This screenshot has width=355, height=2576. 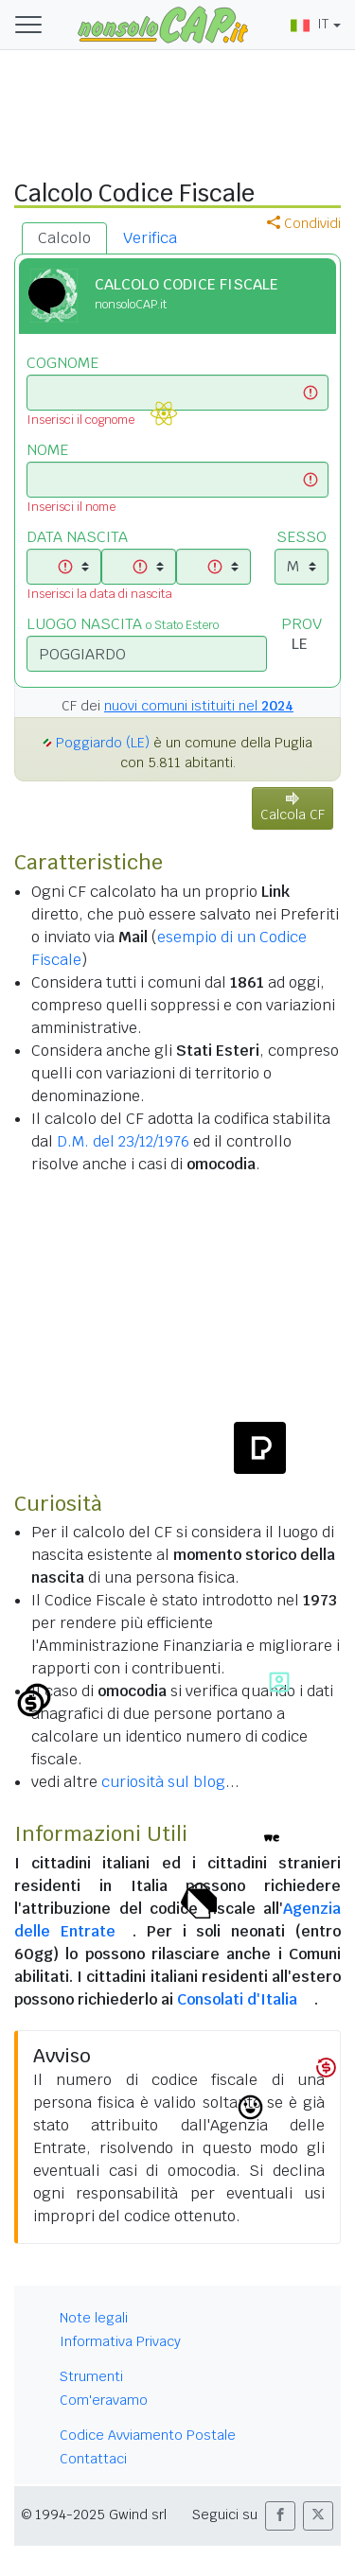 I want to click on request a refund for a purchase, so click(x=326, y=2067).